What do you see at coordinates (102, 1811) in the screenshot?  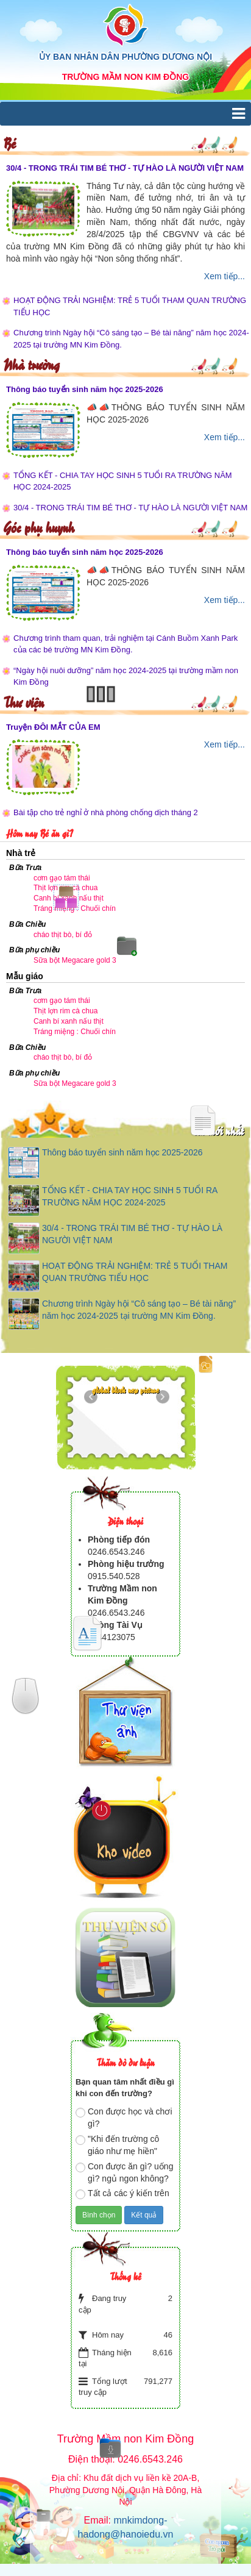 I see `shut down or power off the system` at bounding box center [102, 1811].